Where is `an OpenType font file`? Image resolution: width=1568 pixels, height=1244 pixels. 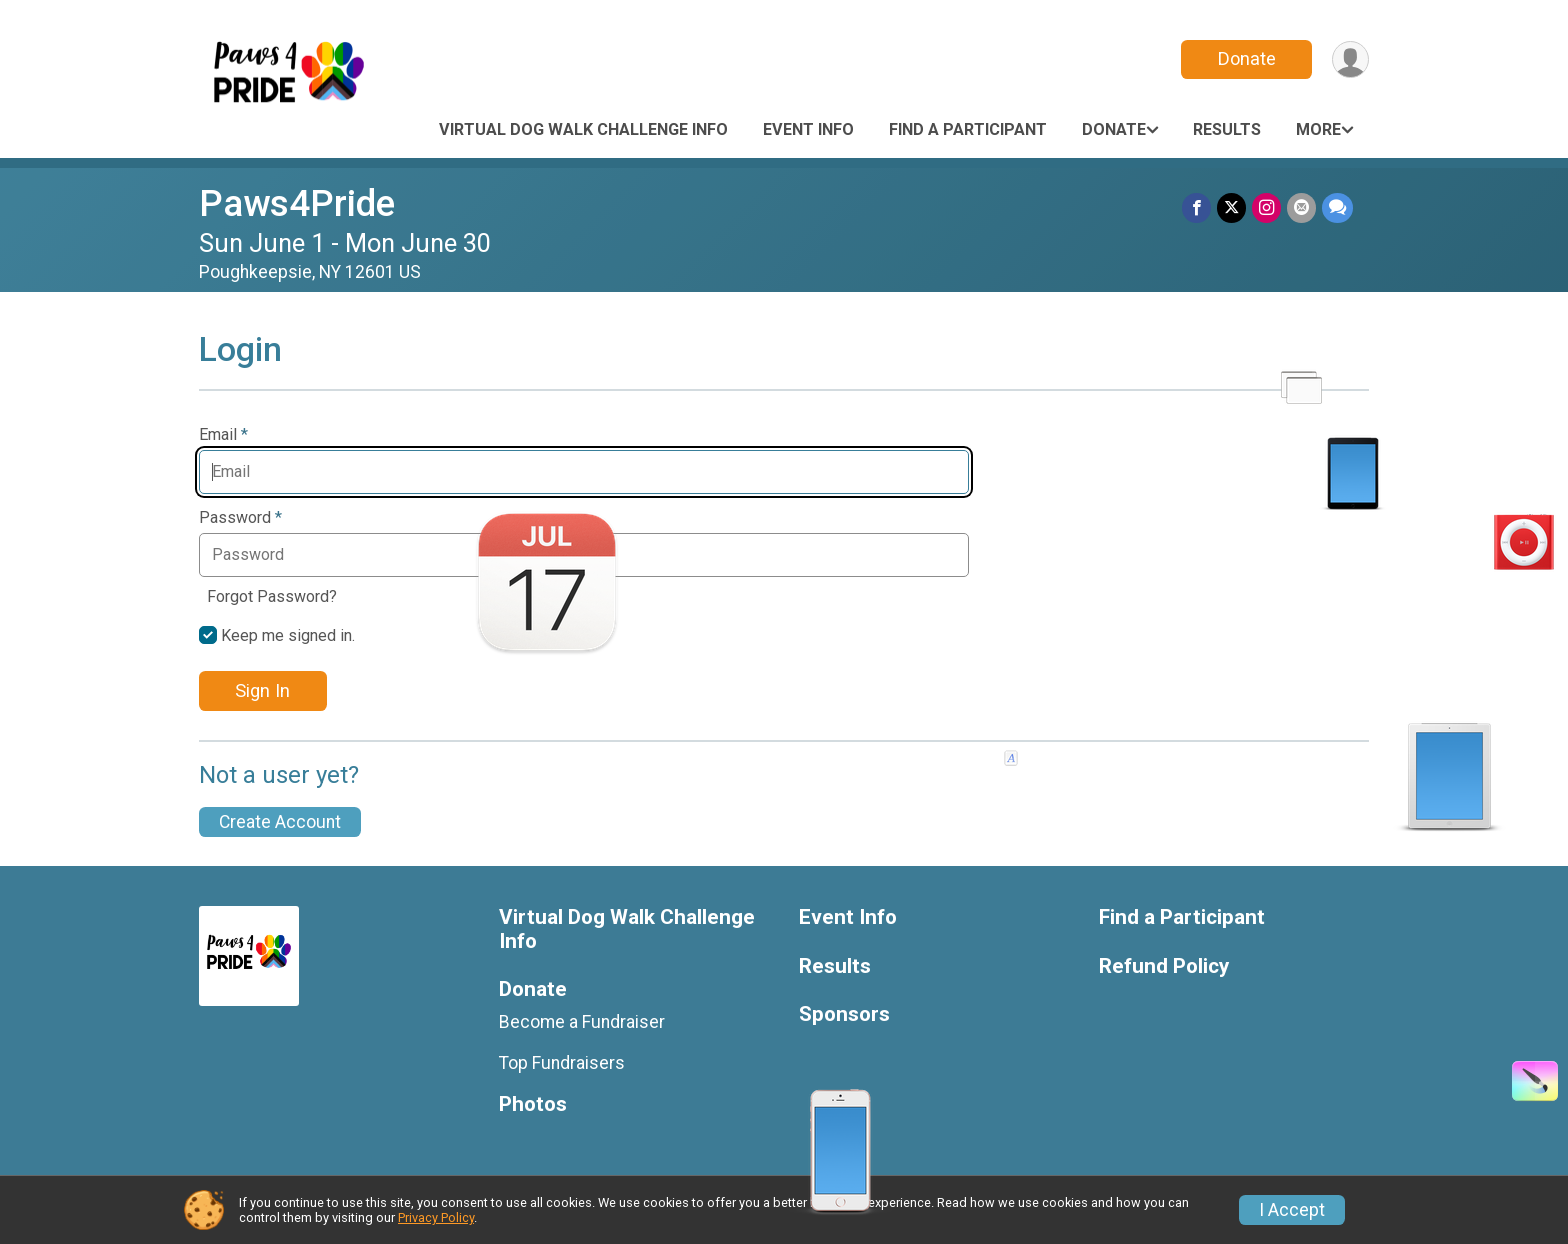 an OpenType font file is located at coordinates (1011, 758).